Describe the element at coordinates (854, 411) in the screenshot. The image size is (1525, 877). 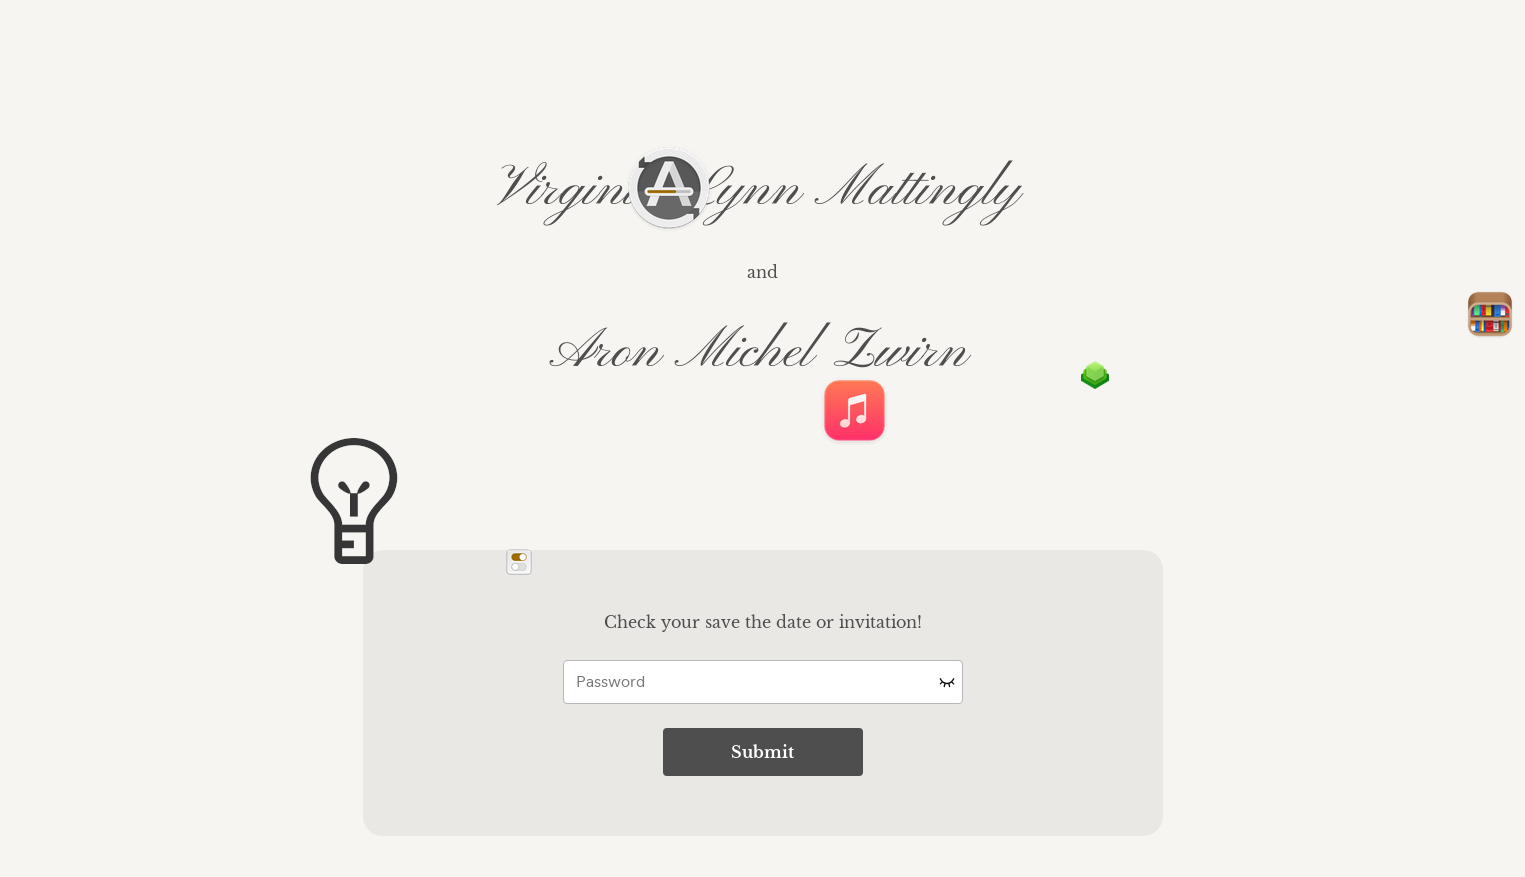
I see `open multimedia or music app settings` at that location.